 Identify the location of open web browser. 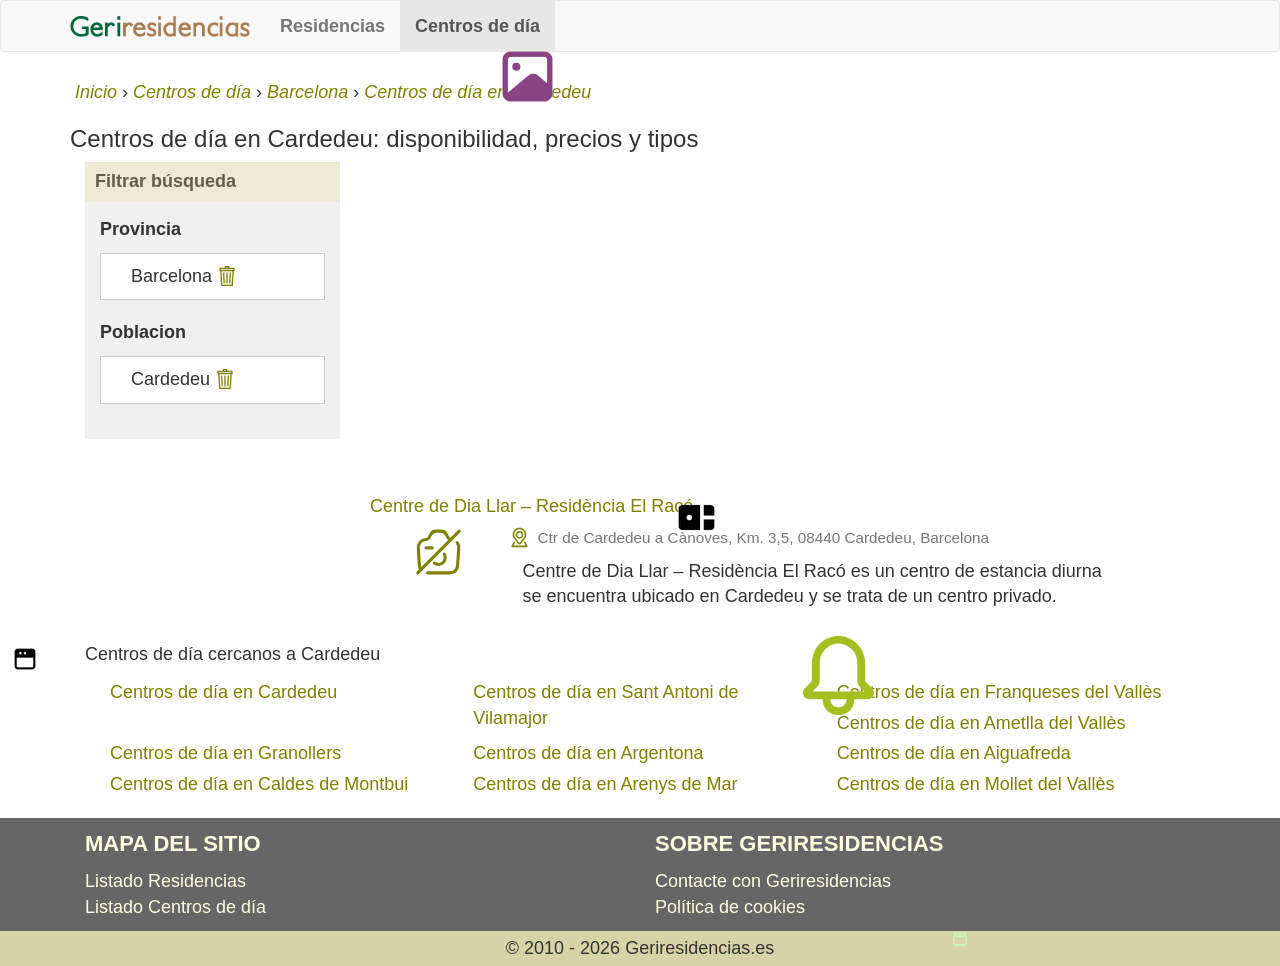
(25, 659).